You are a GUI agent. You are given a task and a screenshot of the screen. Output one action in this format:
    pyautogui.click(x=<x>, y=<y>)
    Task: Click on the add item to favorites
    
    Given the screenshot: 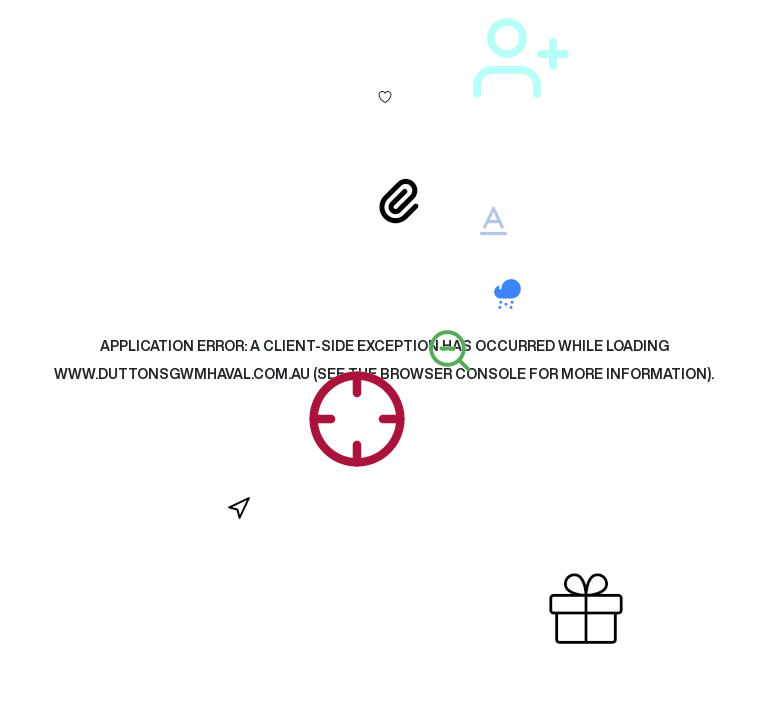 What is the action you would take?
    pyautogui.click(x=385, y=97)
    